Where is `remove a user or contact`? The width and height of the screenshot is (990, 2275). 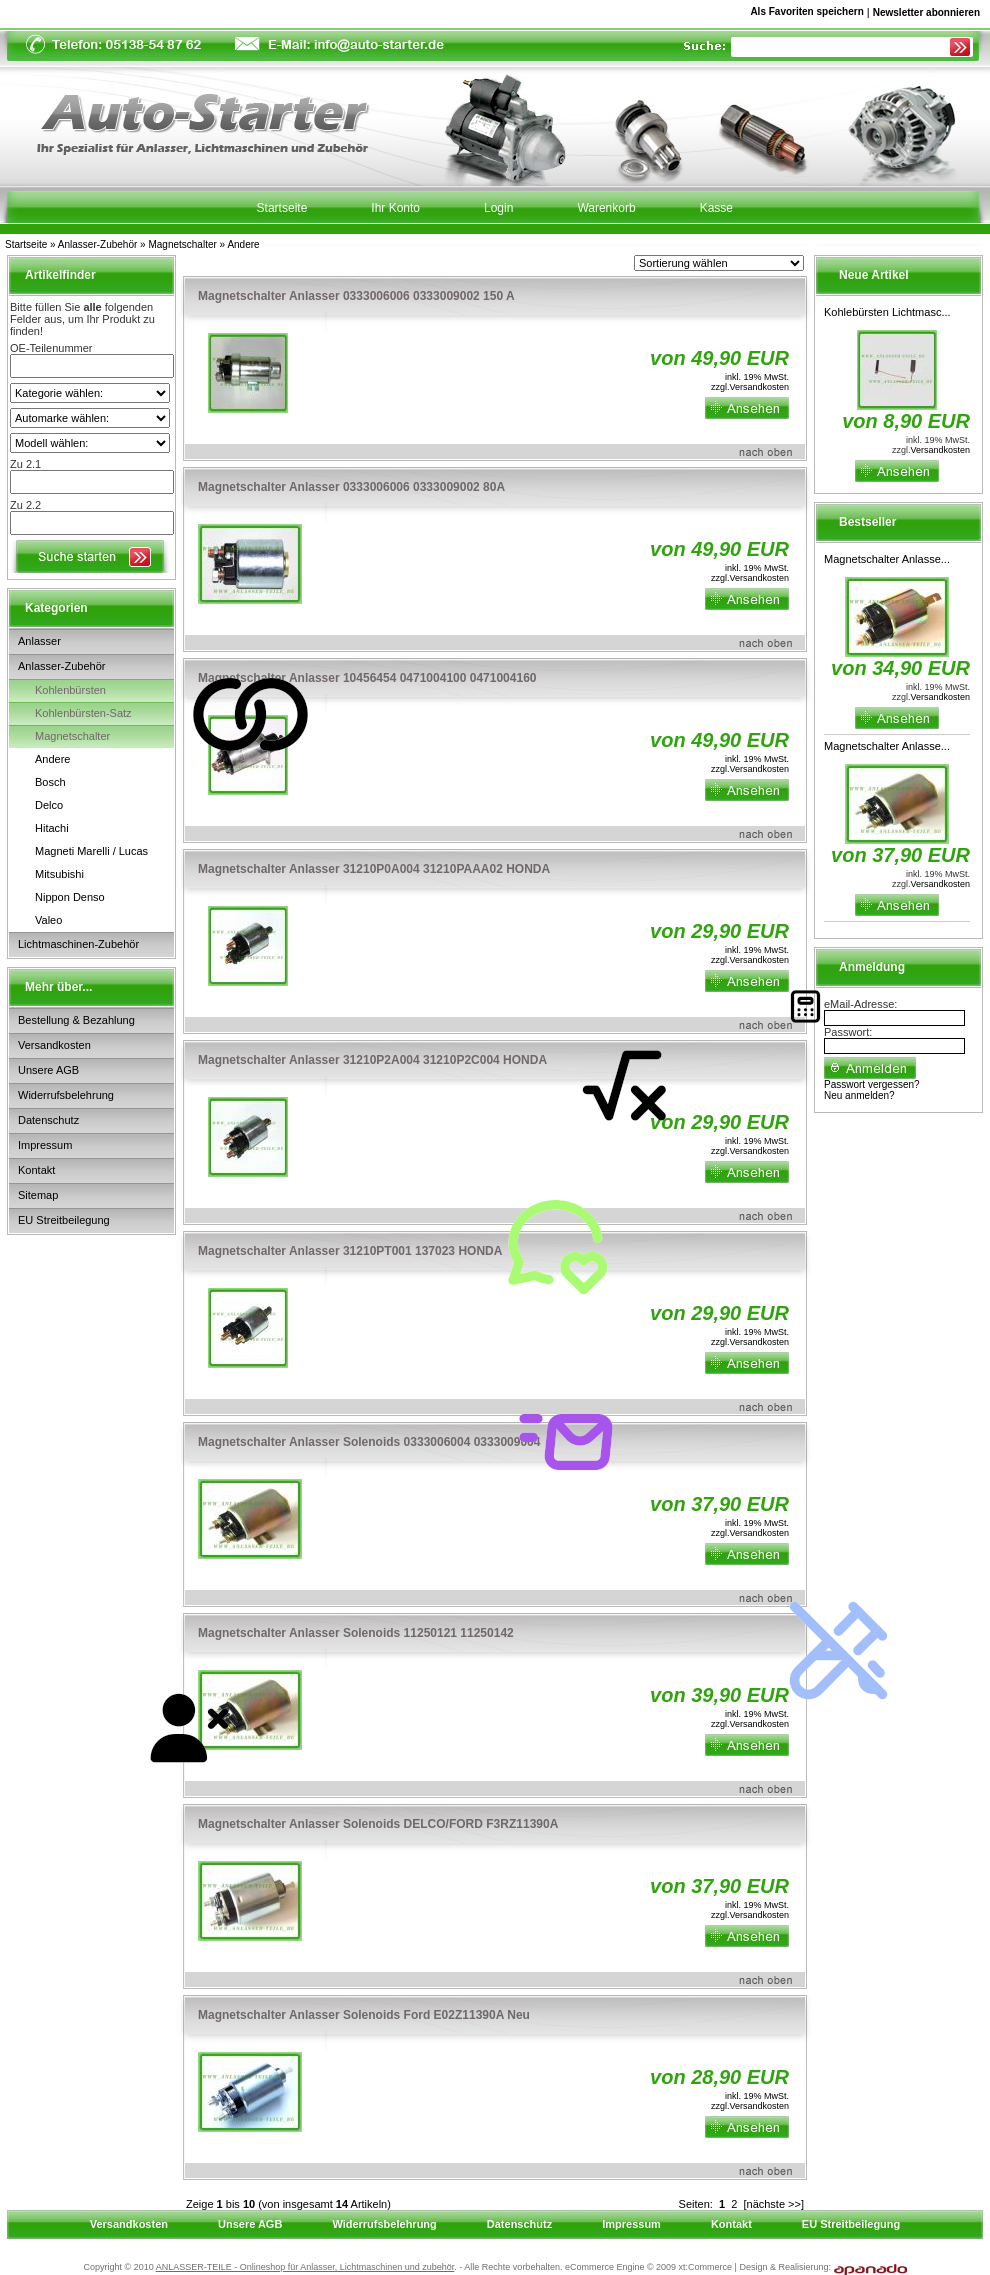 remove a user or contact is located at coordinates (187, 1727).